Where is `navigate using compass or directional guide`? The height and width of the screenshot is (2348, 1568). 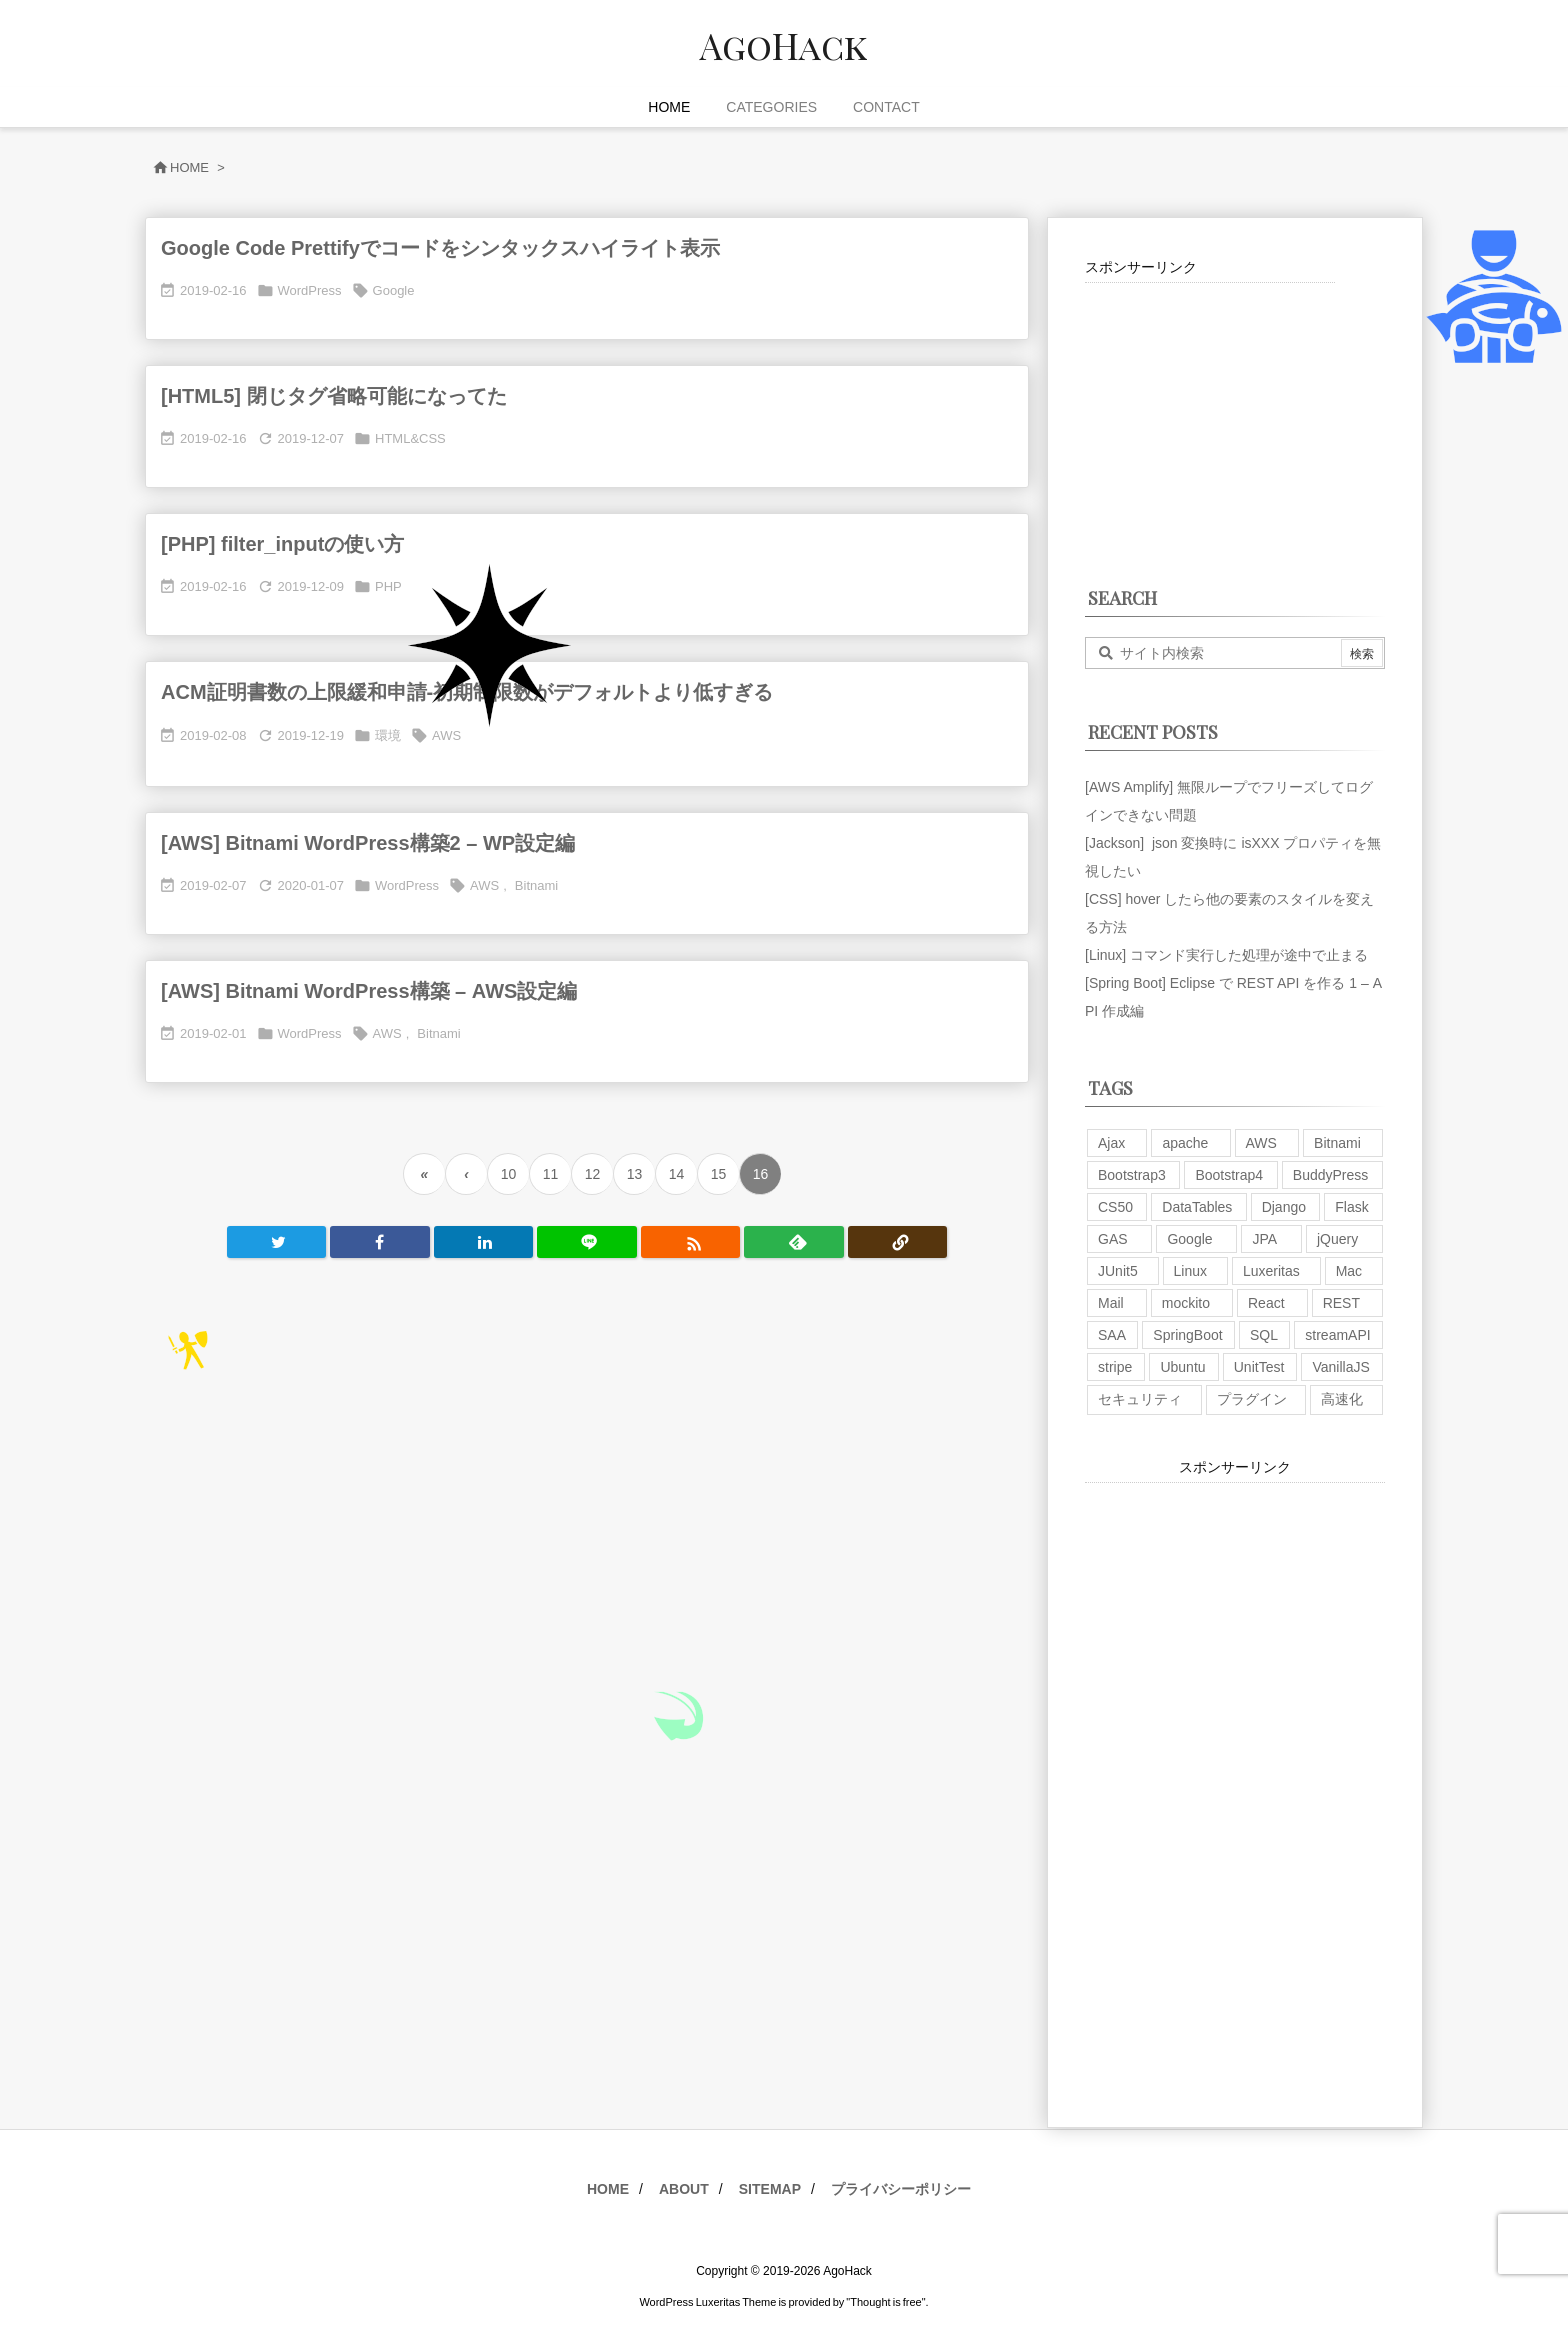 navigate using compass or directional guide is located at coordinates (489, 645).